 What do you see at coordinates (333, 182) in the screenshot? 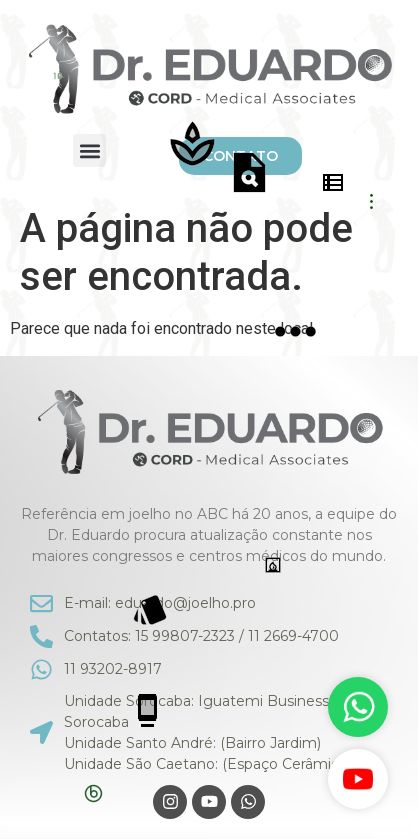
I see `switch to list view` at bounding box center [333, 182].